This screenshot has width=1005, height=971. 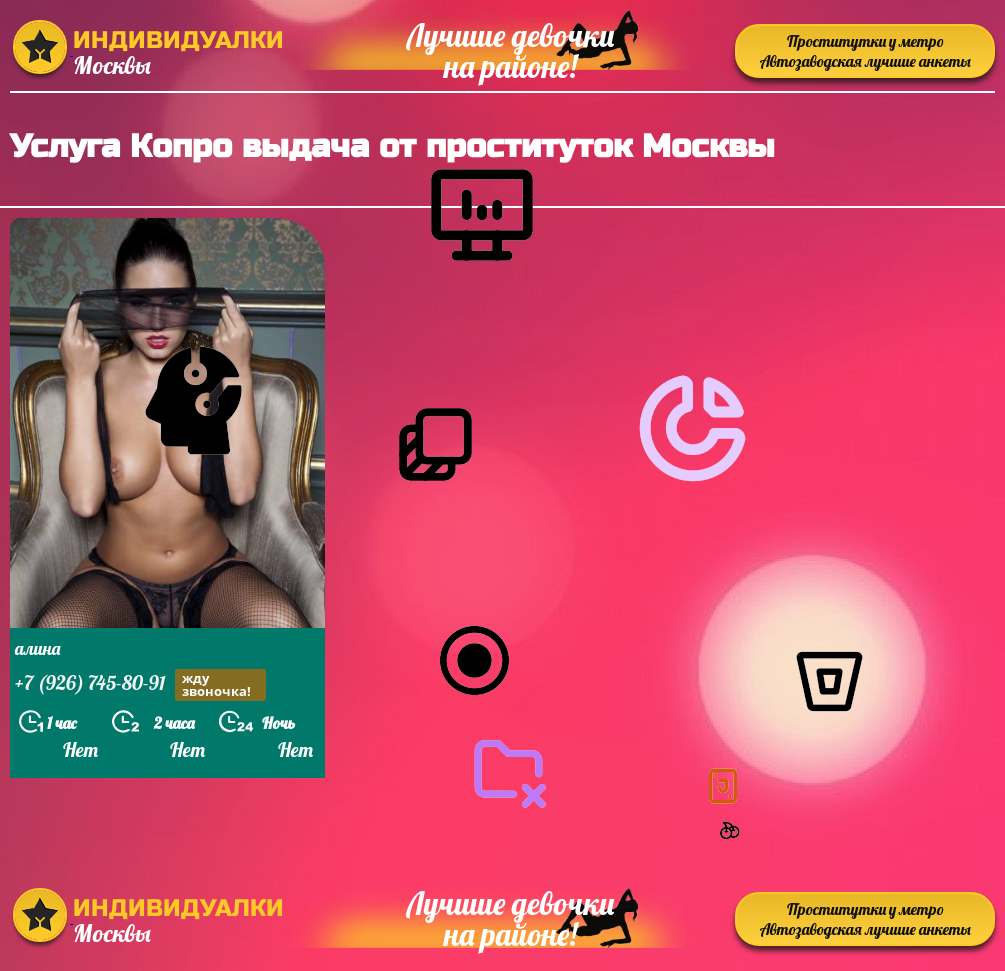 I want to click on access AI or machine learning features, so click(x=195, y=400).